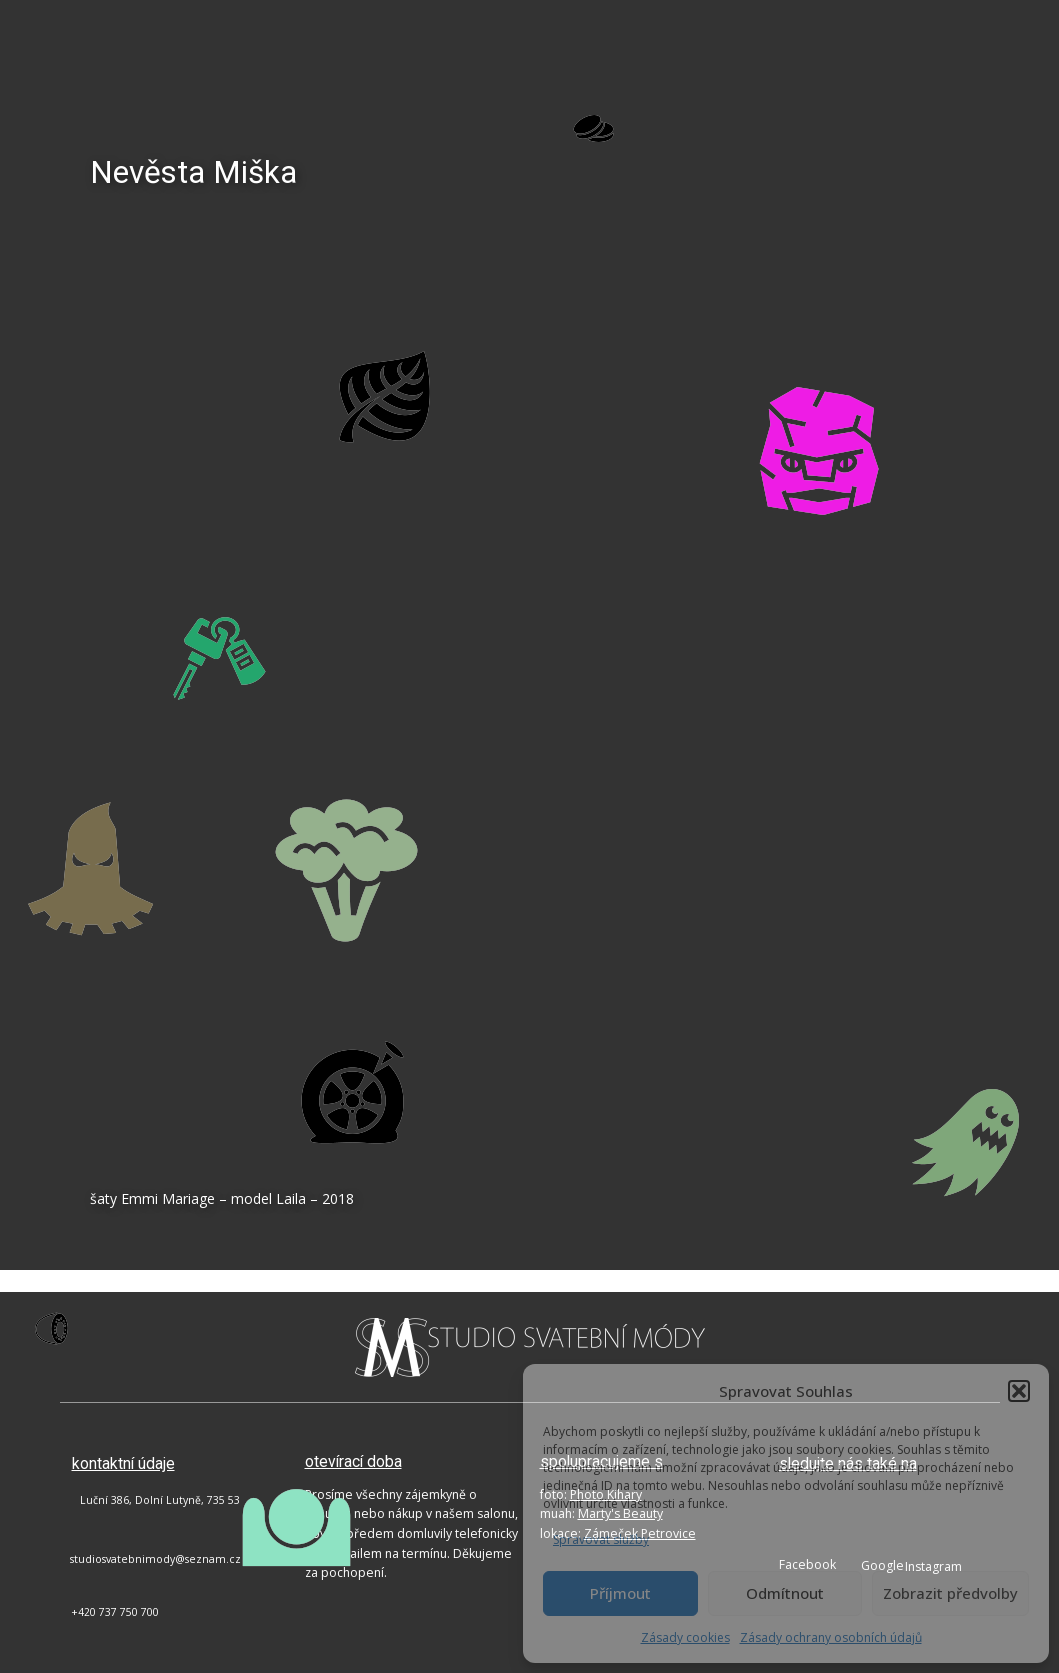 This screenshot has height=1673, width=1059. Describe the element at coordinates (593, 128) in the screenshot. I see `view your coin balance or currency` at that location.